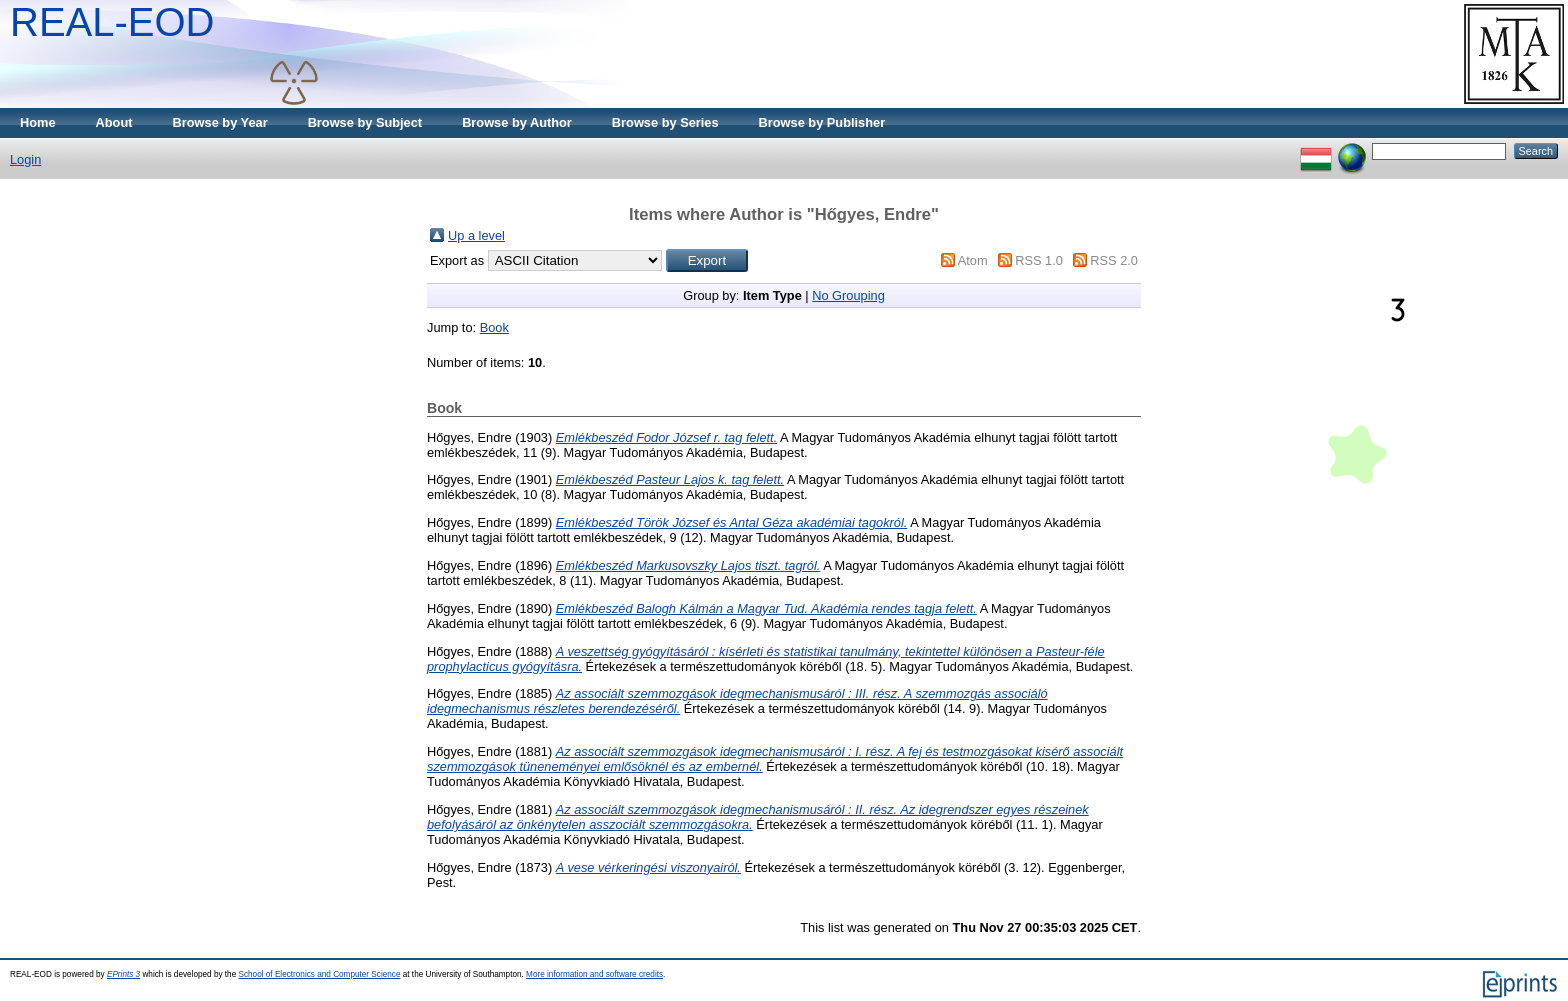 The image size is (1568, 1001). I want to click on select a paint or color fill tool, so click(1357, 454).